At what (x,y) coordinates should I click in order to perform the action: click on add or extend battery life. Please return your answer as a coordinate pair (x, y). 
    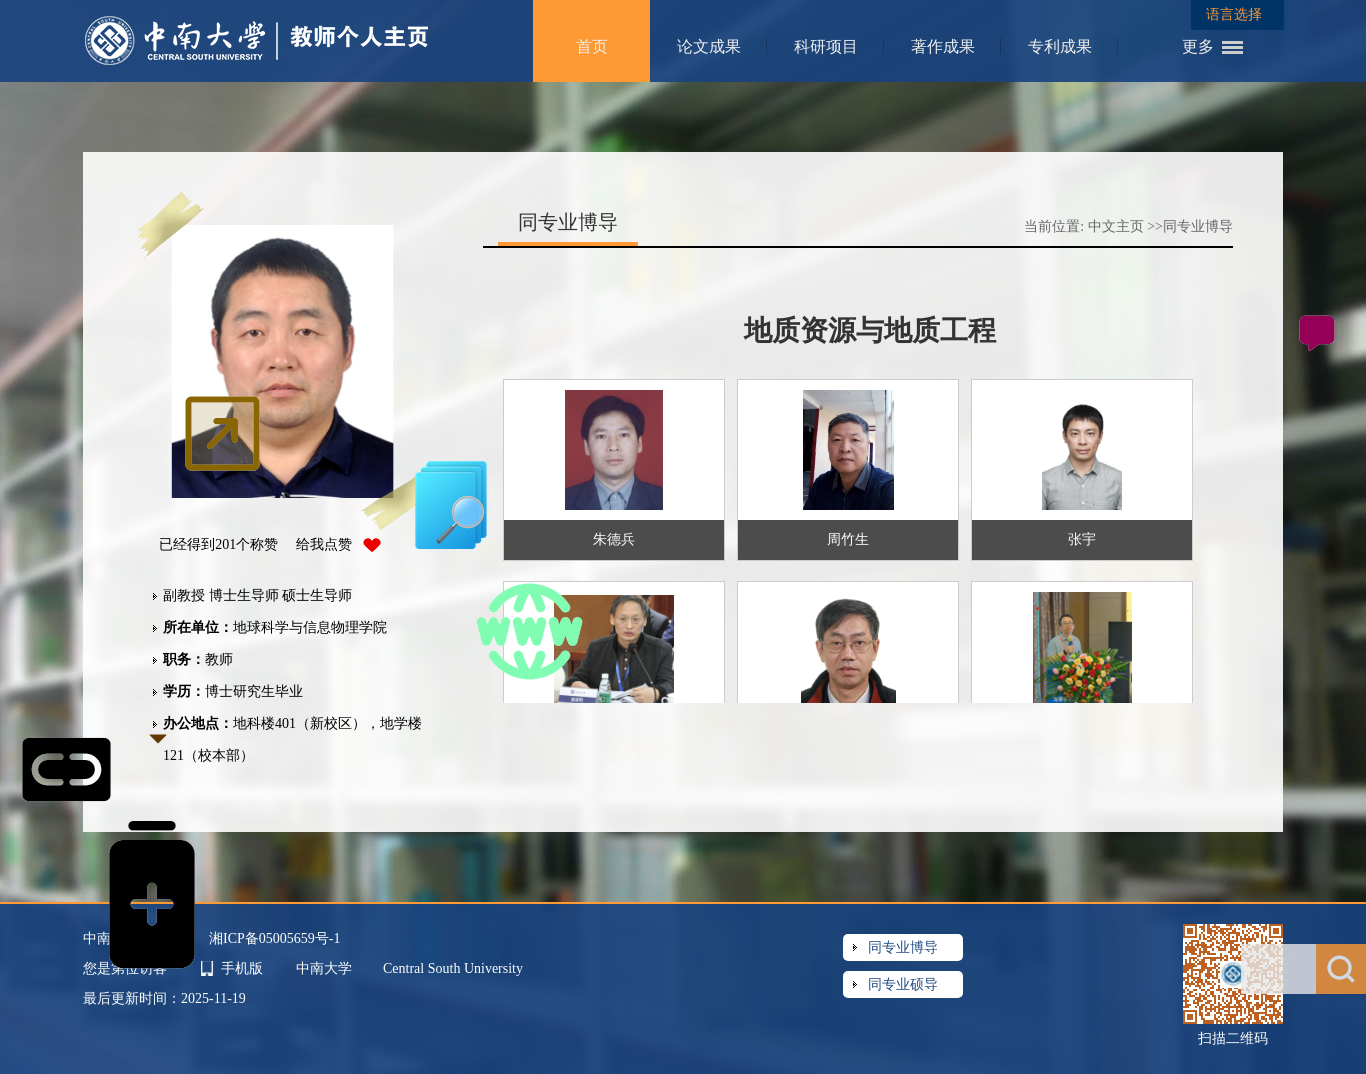
    Looking at the image, I should click on (152, 897).